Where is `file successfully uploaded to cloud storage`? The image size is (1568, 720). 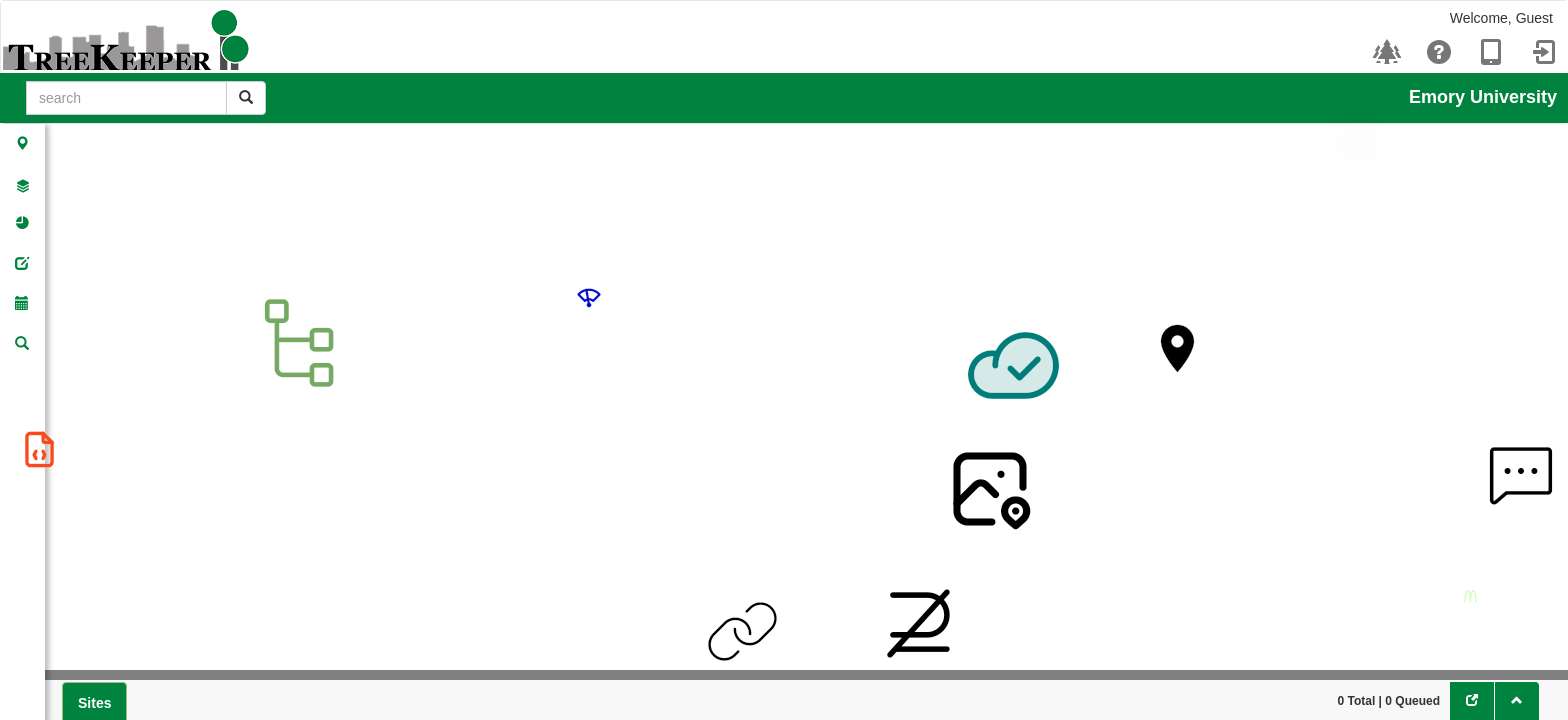 file successfully uploaded to cloud storage is located at coordinates (1013, 365).